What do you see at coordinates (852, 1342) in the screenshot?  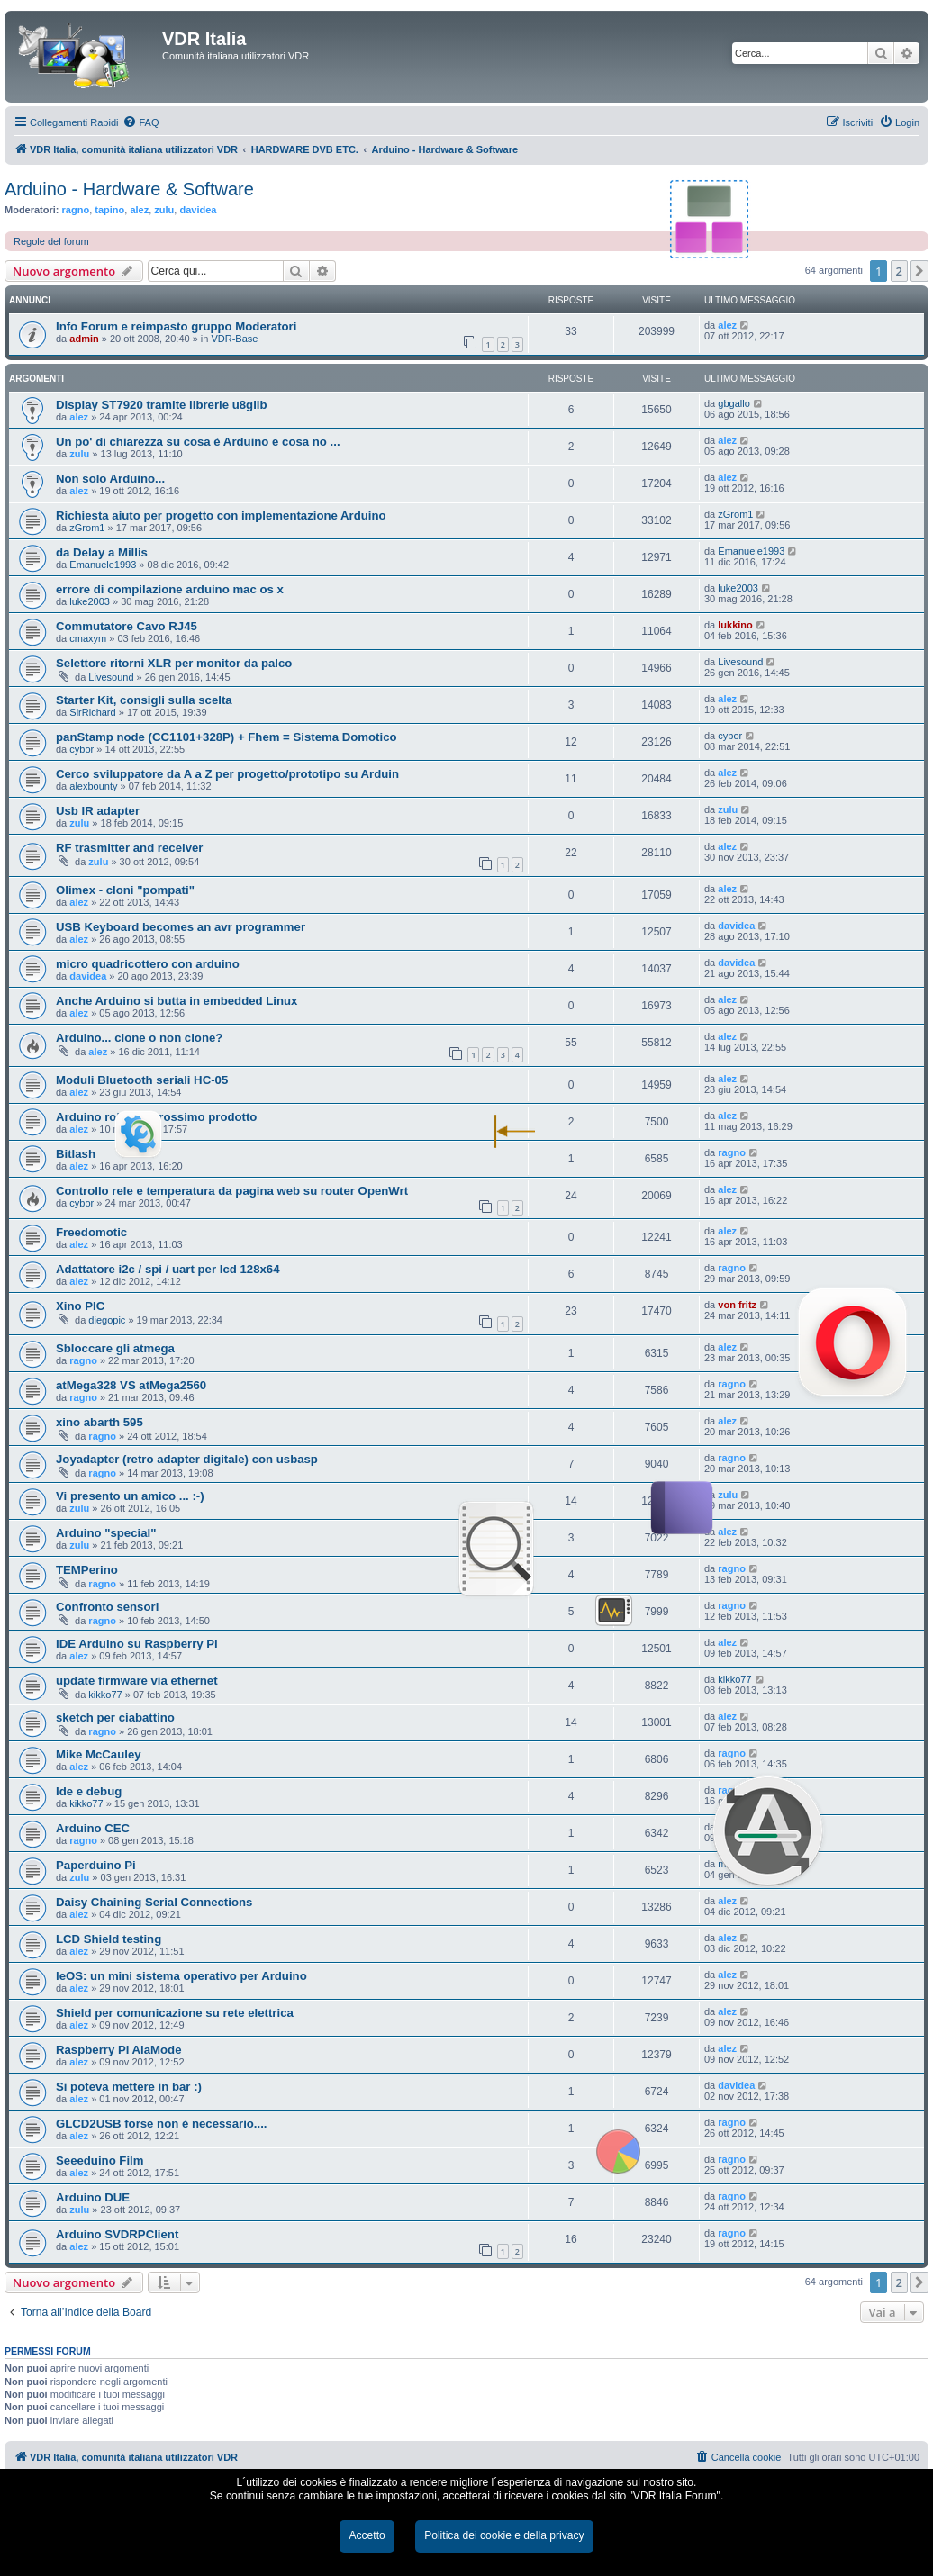 I see `open the opera web browser` at bounding box center [852, 1342].